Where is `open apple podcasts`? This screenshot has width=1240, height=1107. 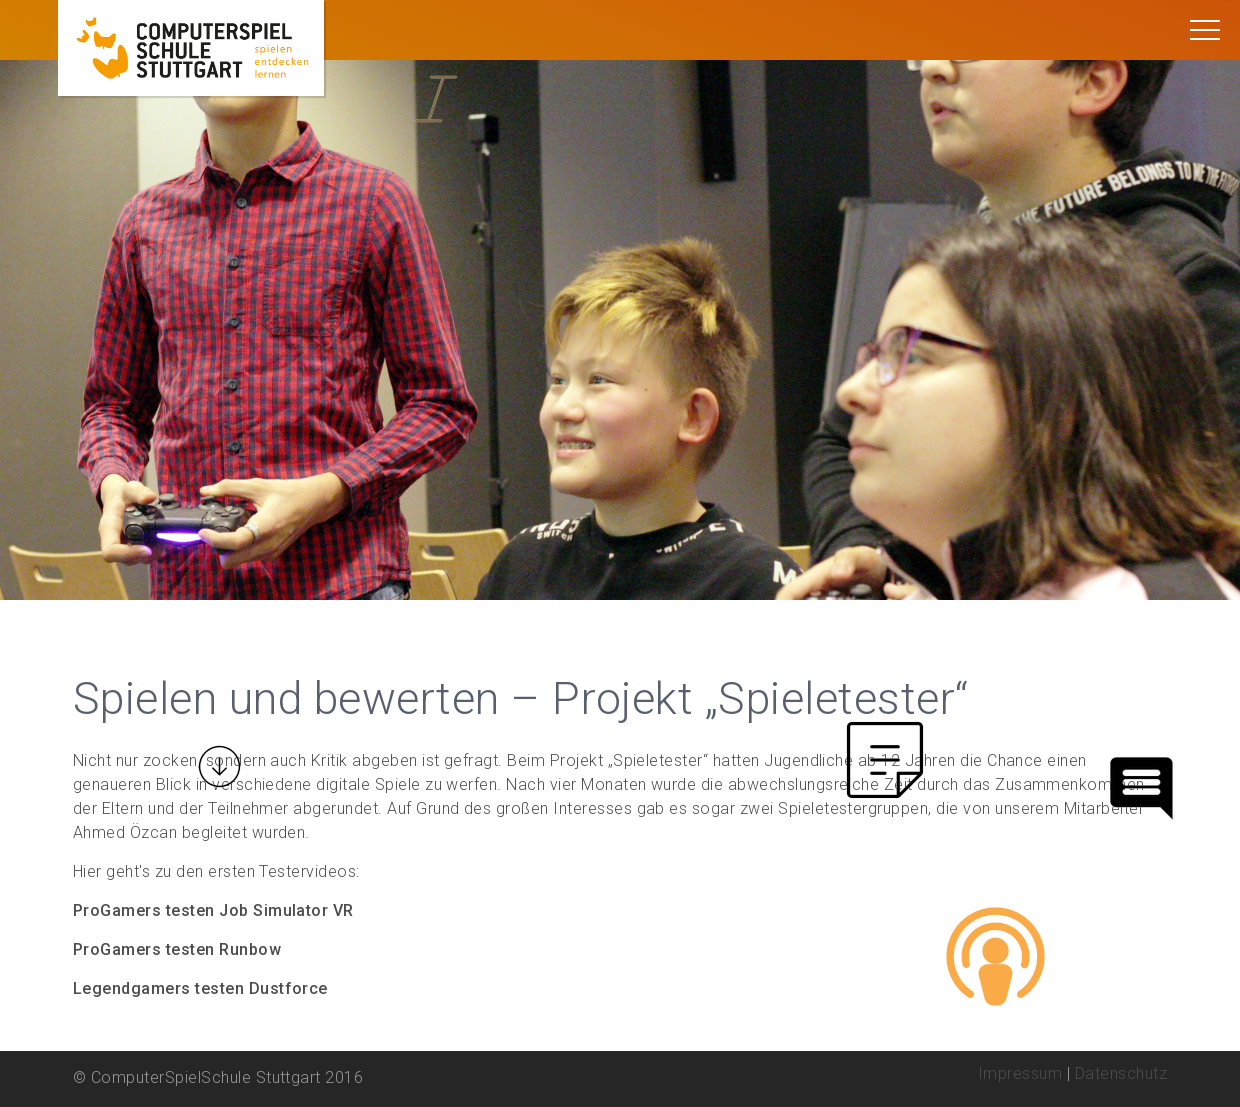 open apple podcasts is located at coordinates (995, 956).